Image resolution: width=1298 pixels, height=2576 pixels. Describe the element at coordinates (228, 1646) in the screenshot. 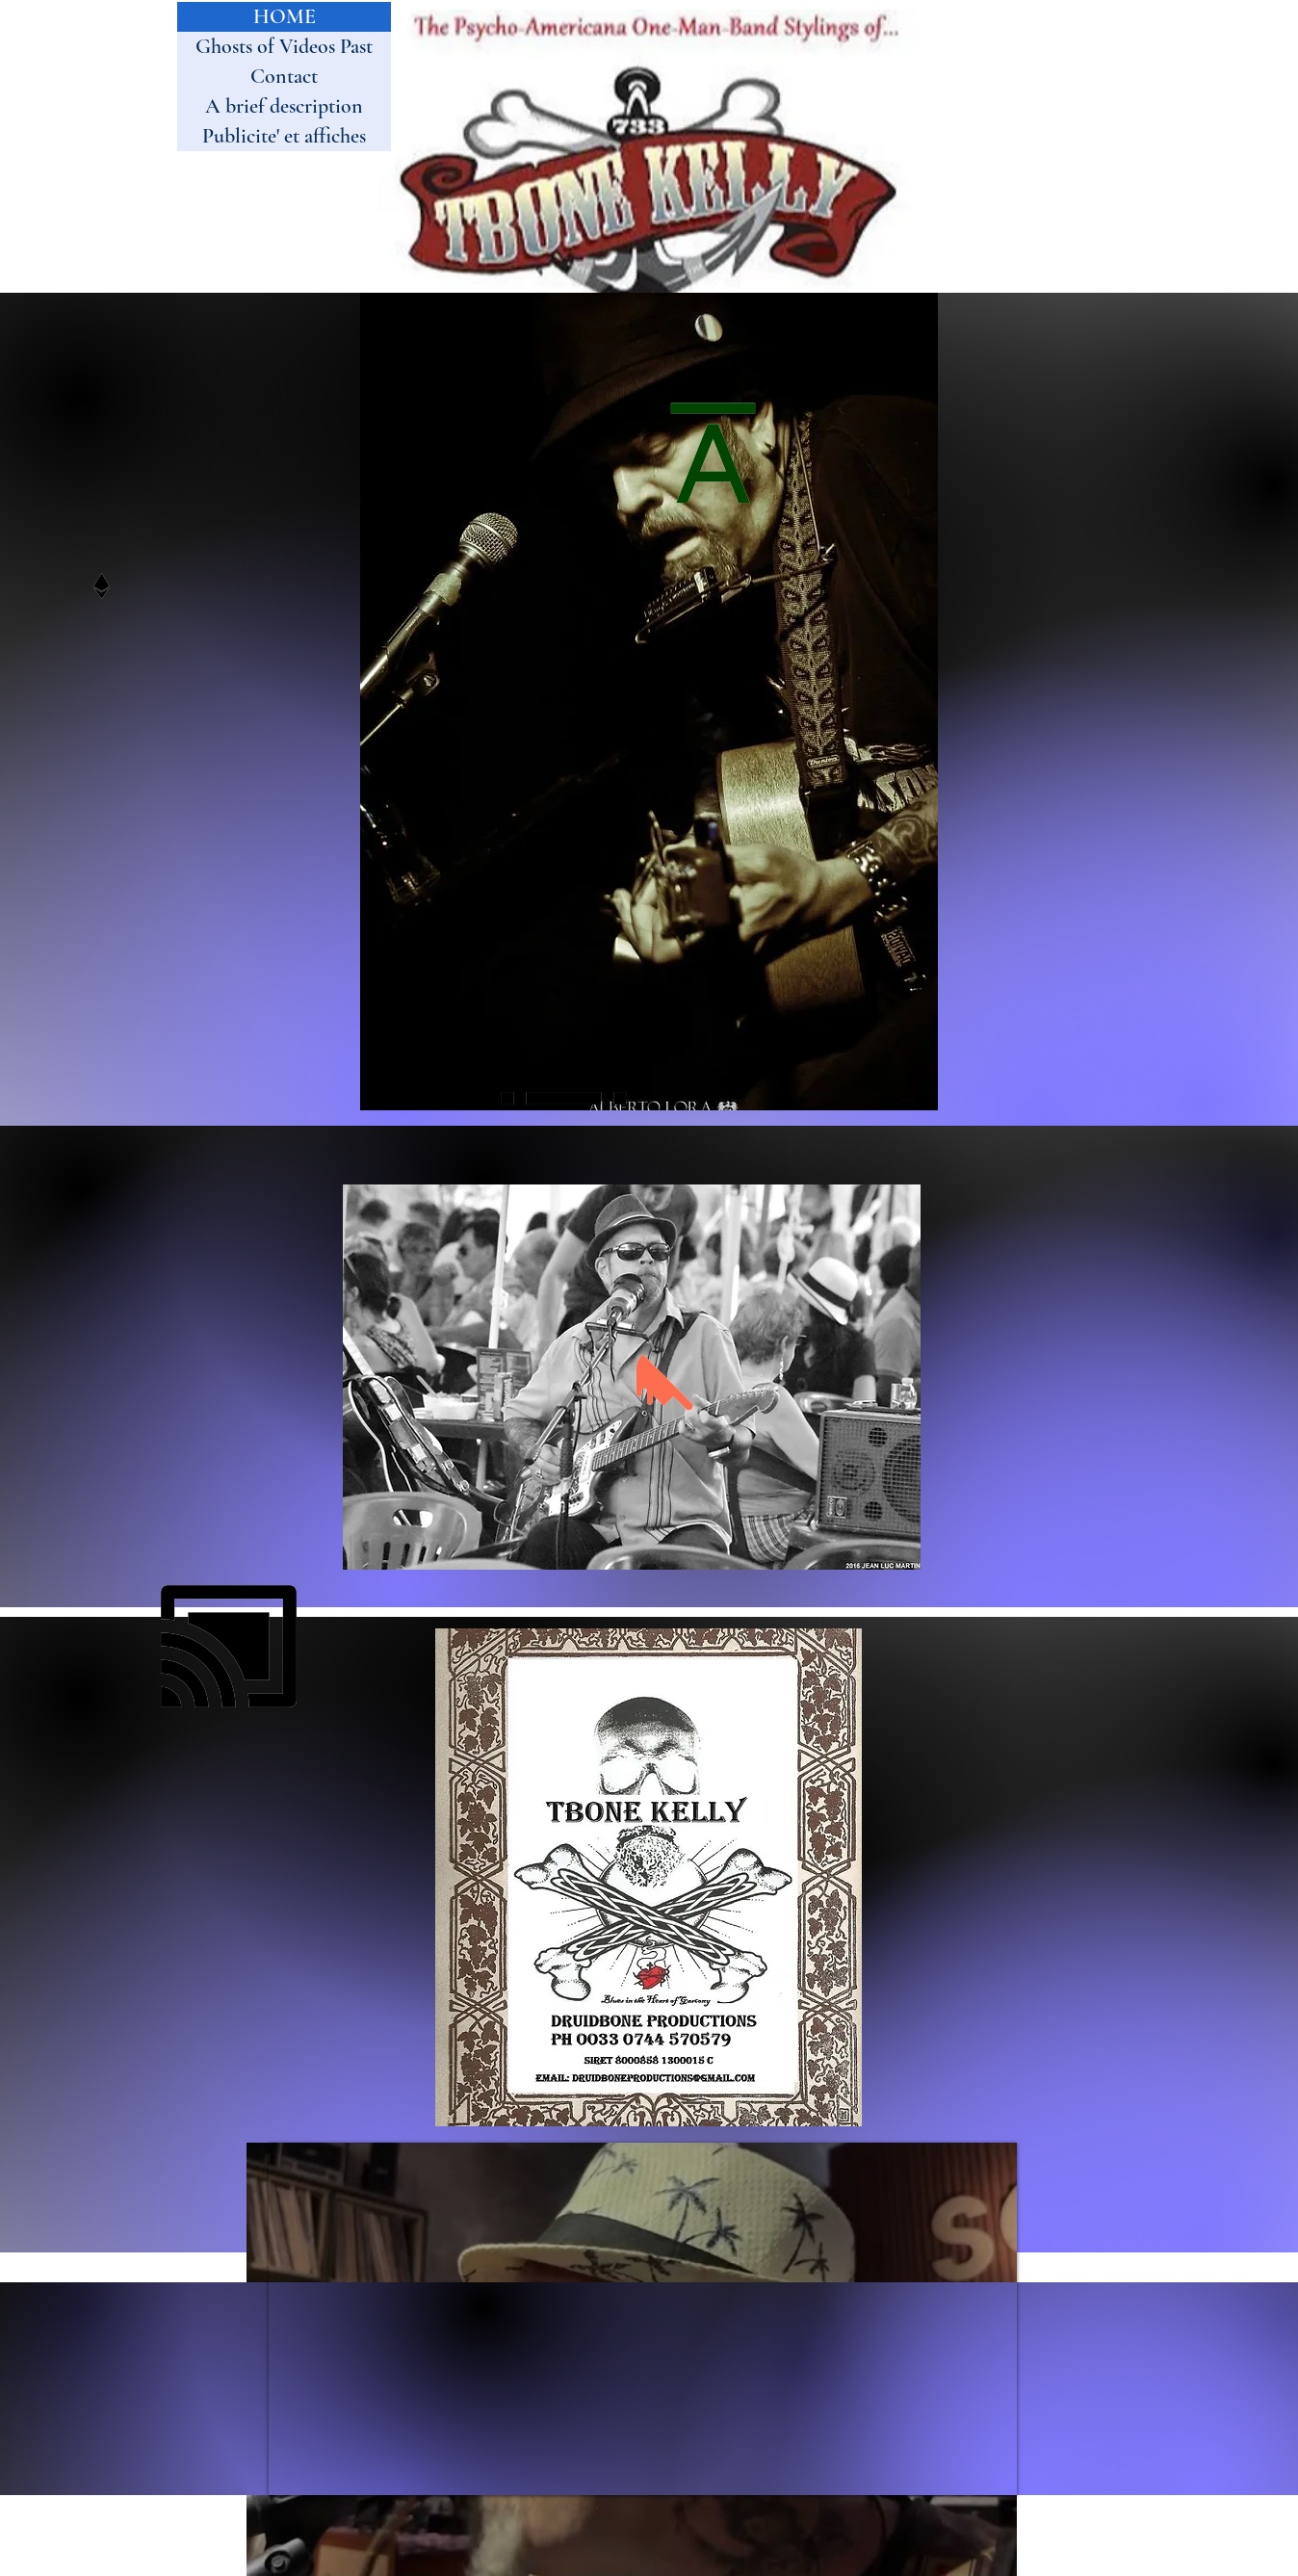

I see `cast your screen to a nearby device` at that location.